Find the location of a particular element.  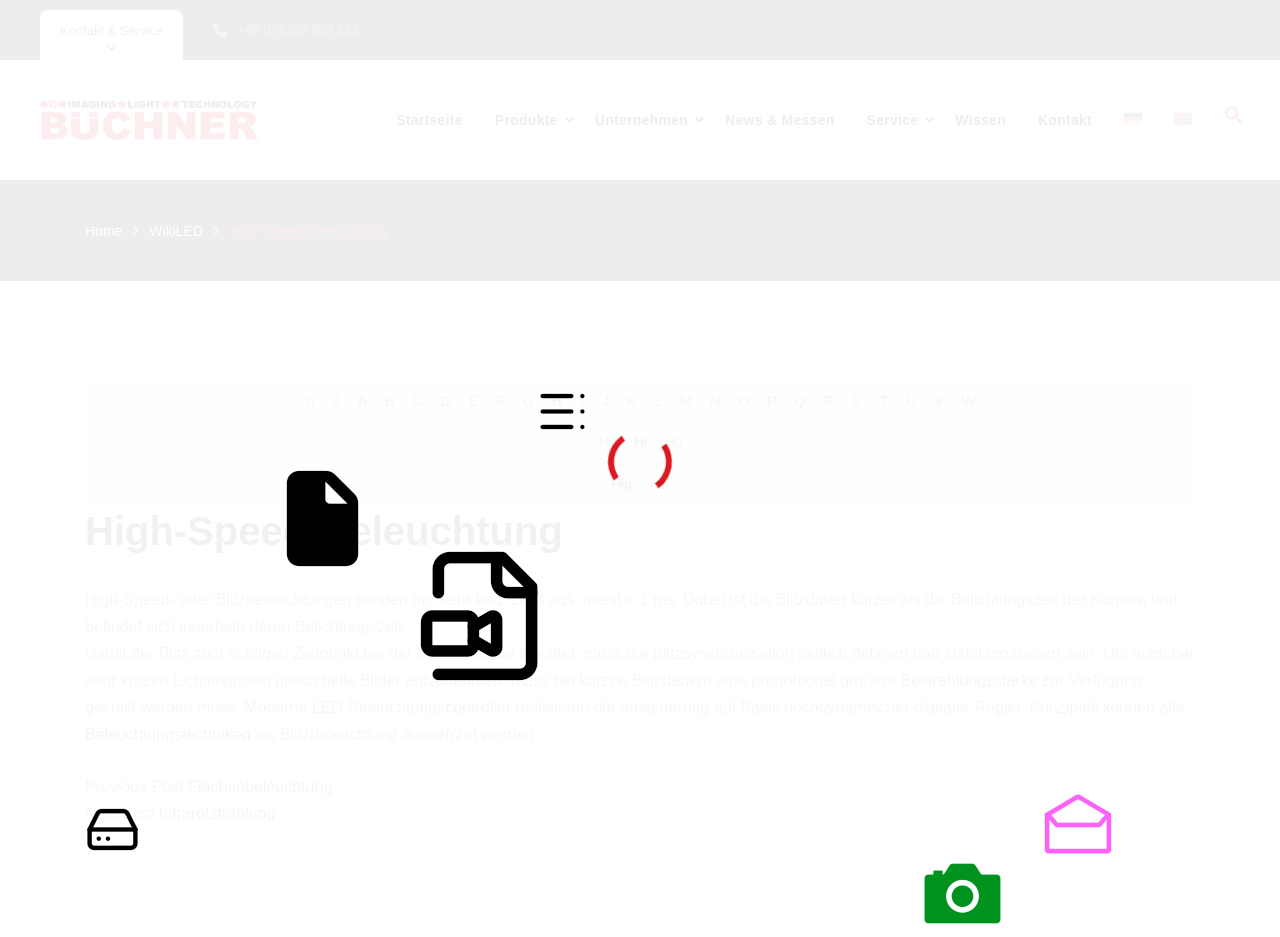

access local storage or drive is located at coordinates (112, 829).